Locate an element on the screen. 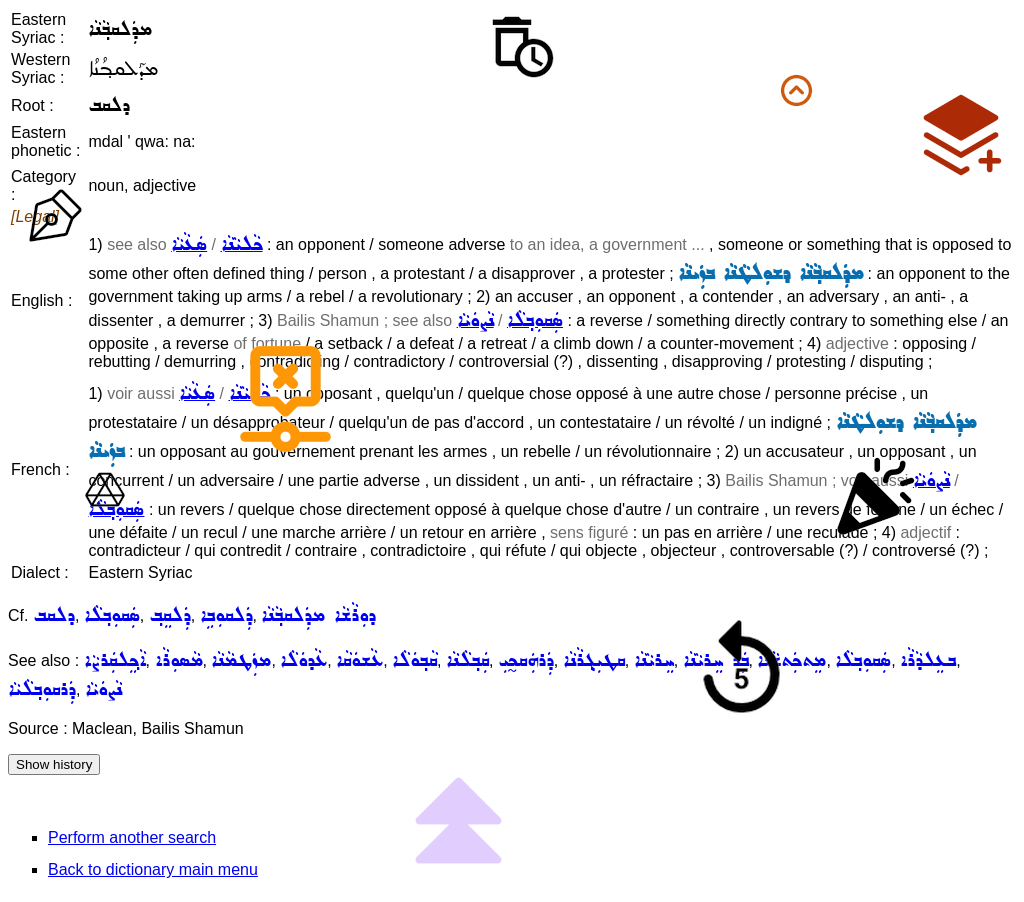 Image resolution: width=1024 pixels, height=902 pixels. access google drive files is located at coordinates (105, 491).